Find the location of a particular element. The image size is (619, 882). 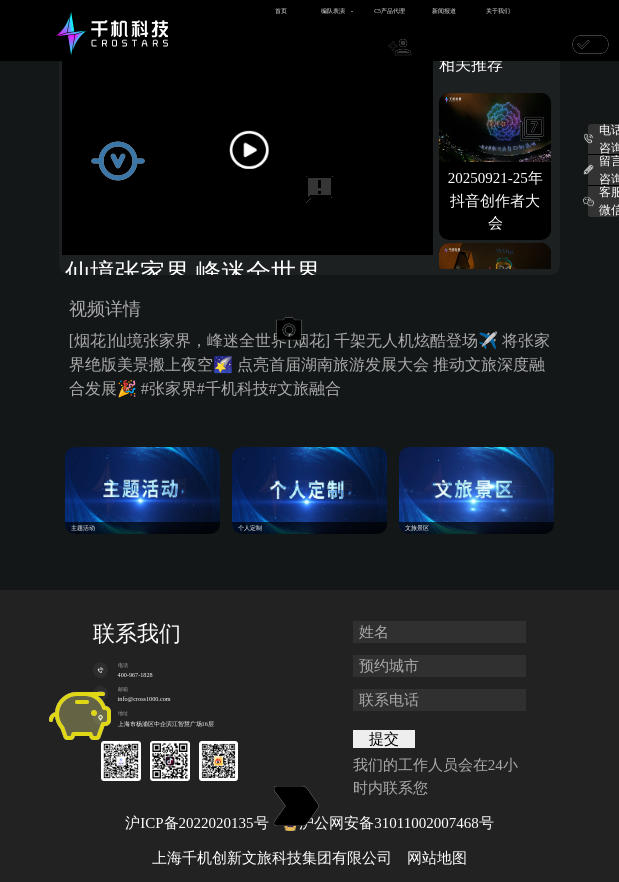

voltmeter component in a circuit diagram is located at coordinates (118, 161).